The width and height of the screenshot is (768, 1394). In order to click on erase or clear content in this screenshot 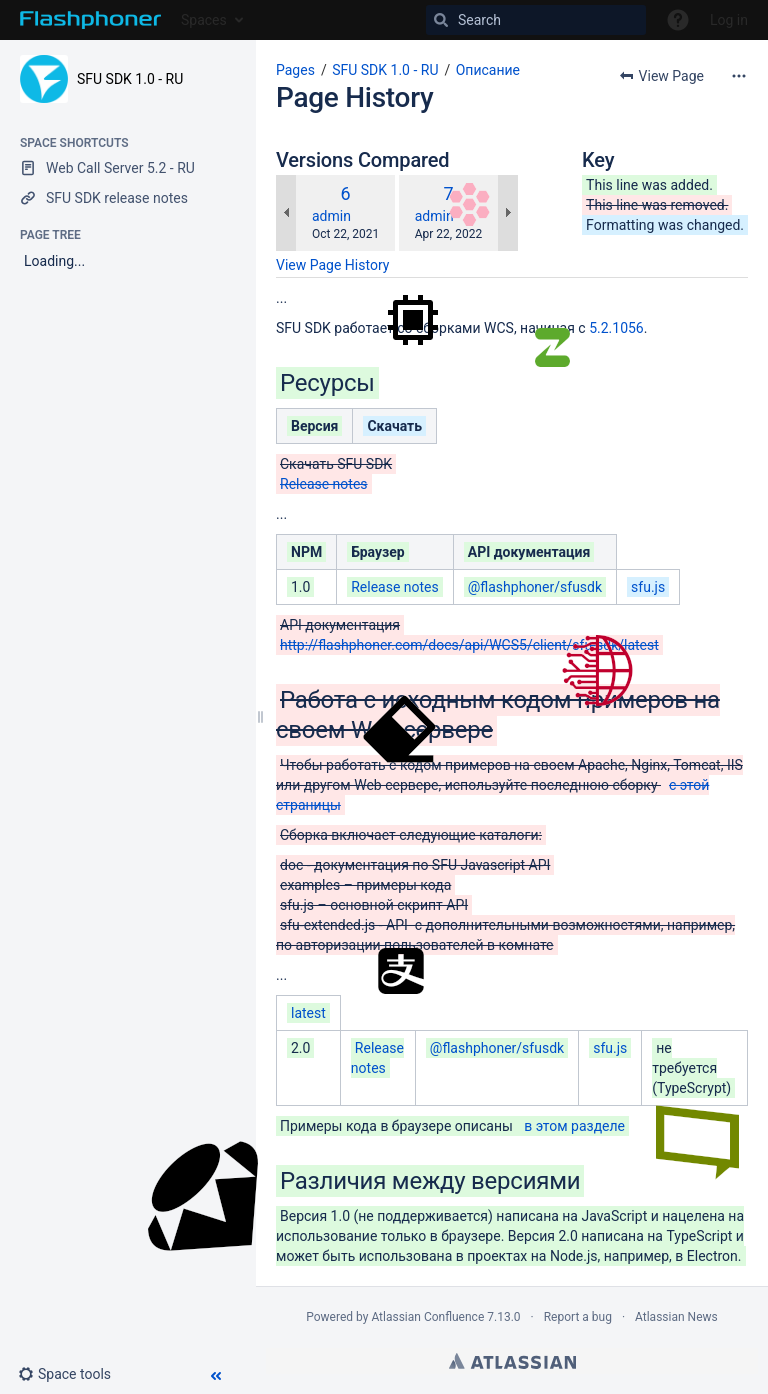, I will do `click(401, 730)`.